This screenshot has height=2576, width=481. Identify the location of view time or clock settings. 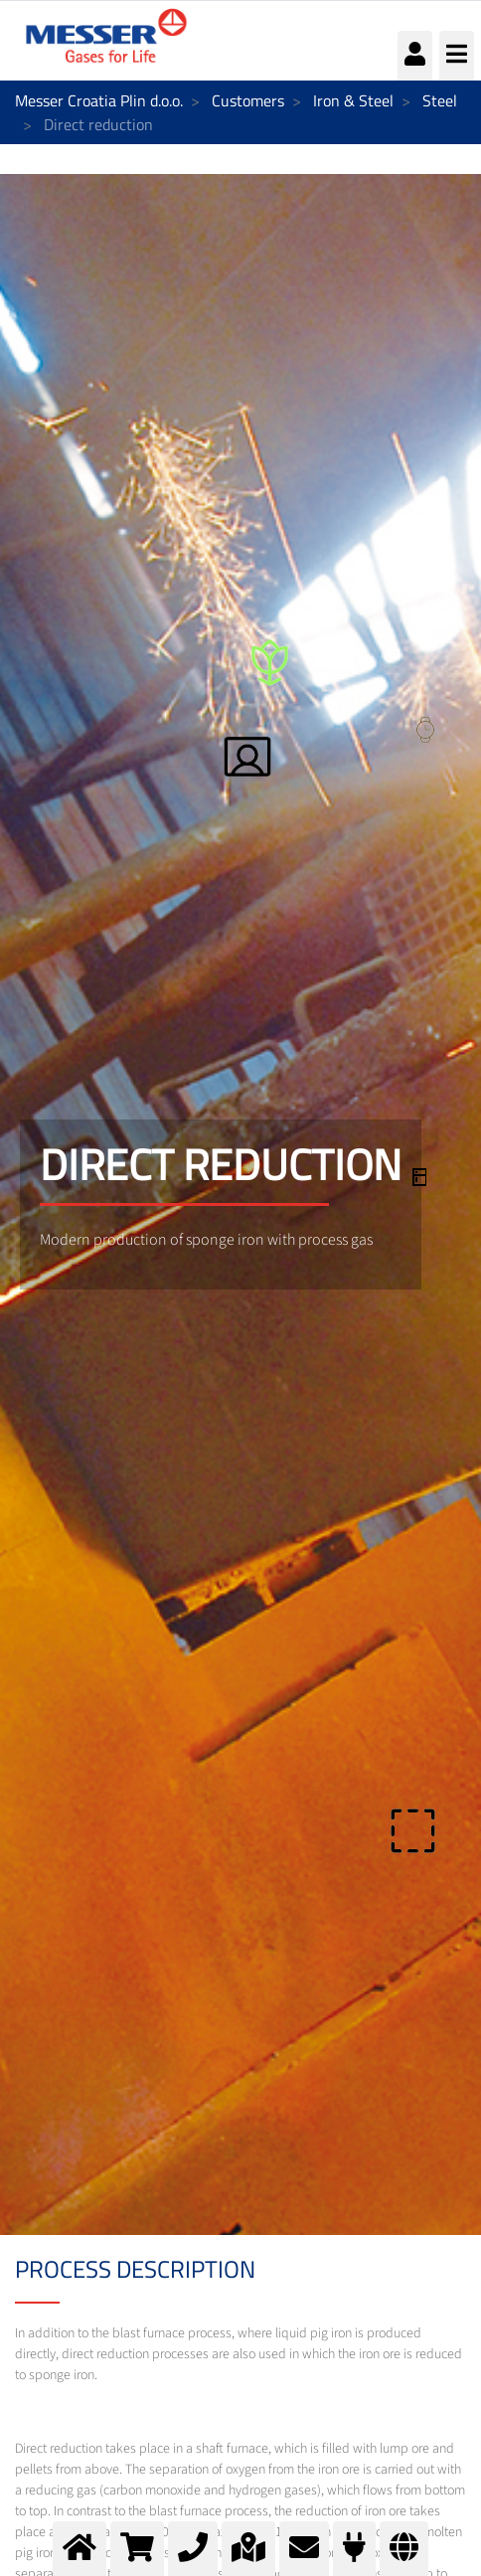
(425, 730).